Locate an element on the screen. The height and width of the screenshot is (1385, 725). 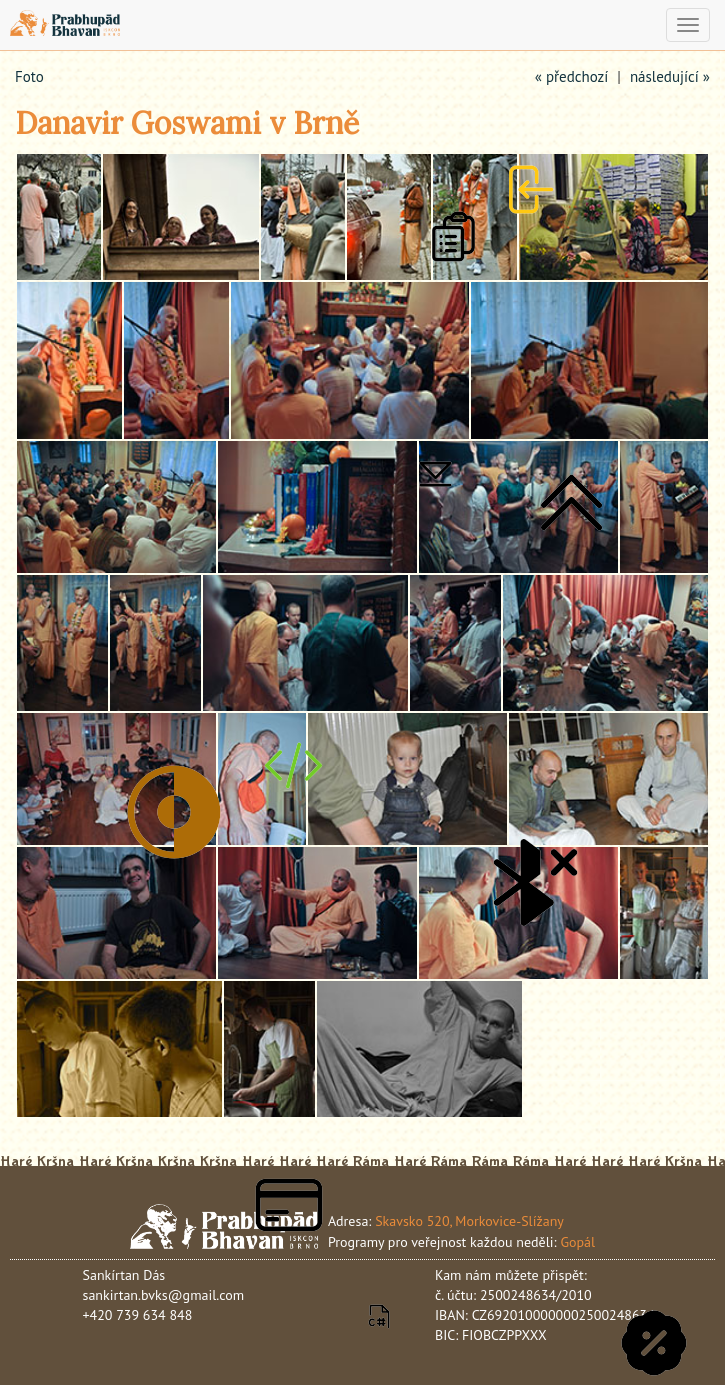
expand content below is located at coordinates (435, 473).